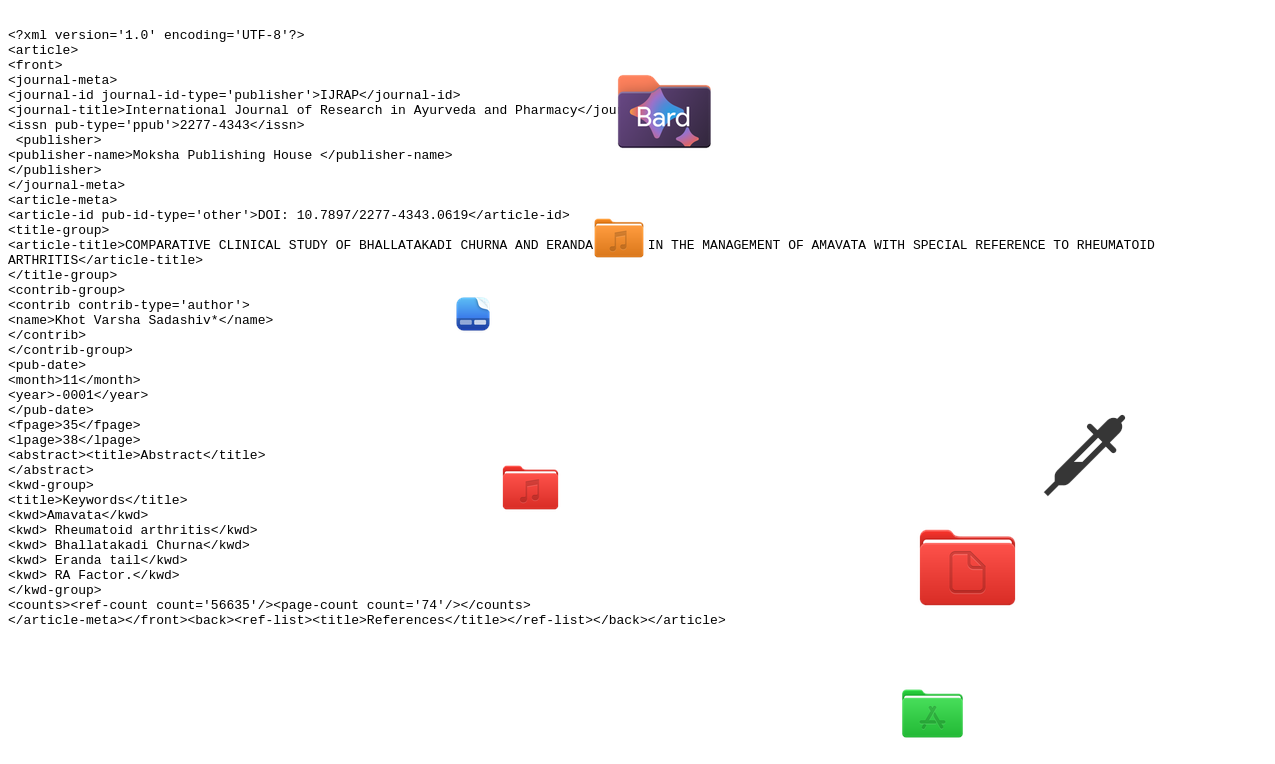 The width and height of the screenshot is (1275, 764). Describe the element at coordinates (530, 487) in the screenshot. I see `open your music files folder` at that location.